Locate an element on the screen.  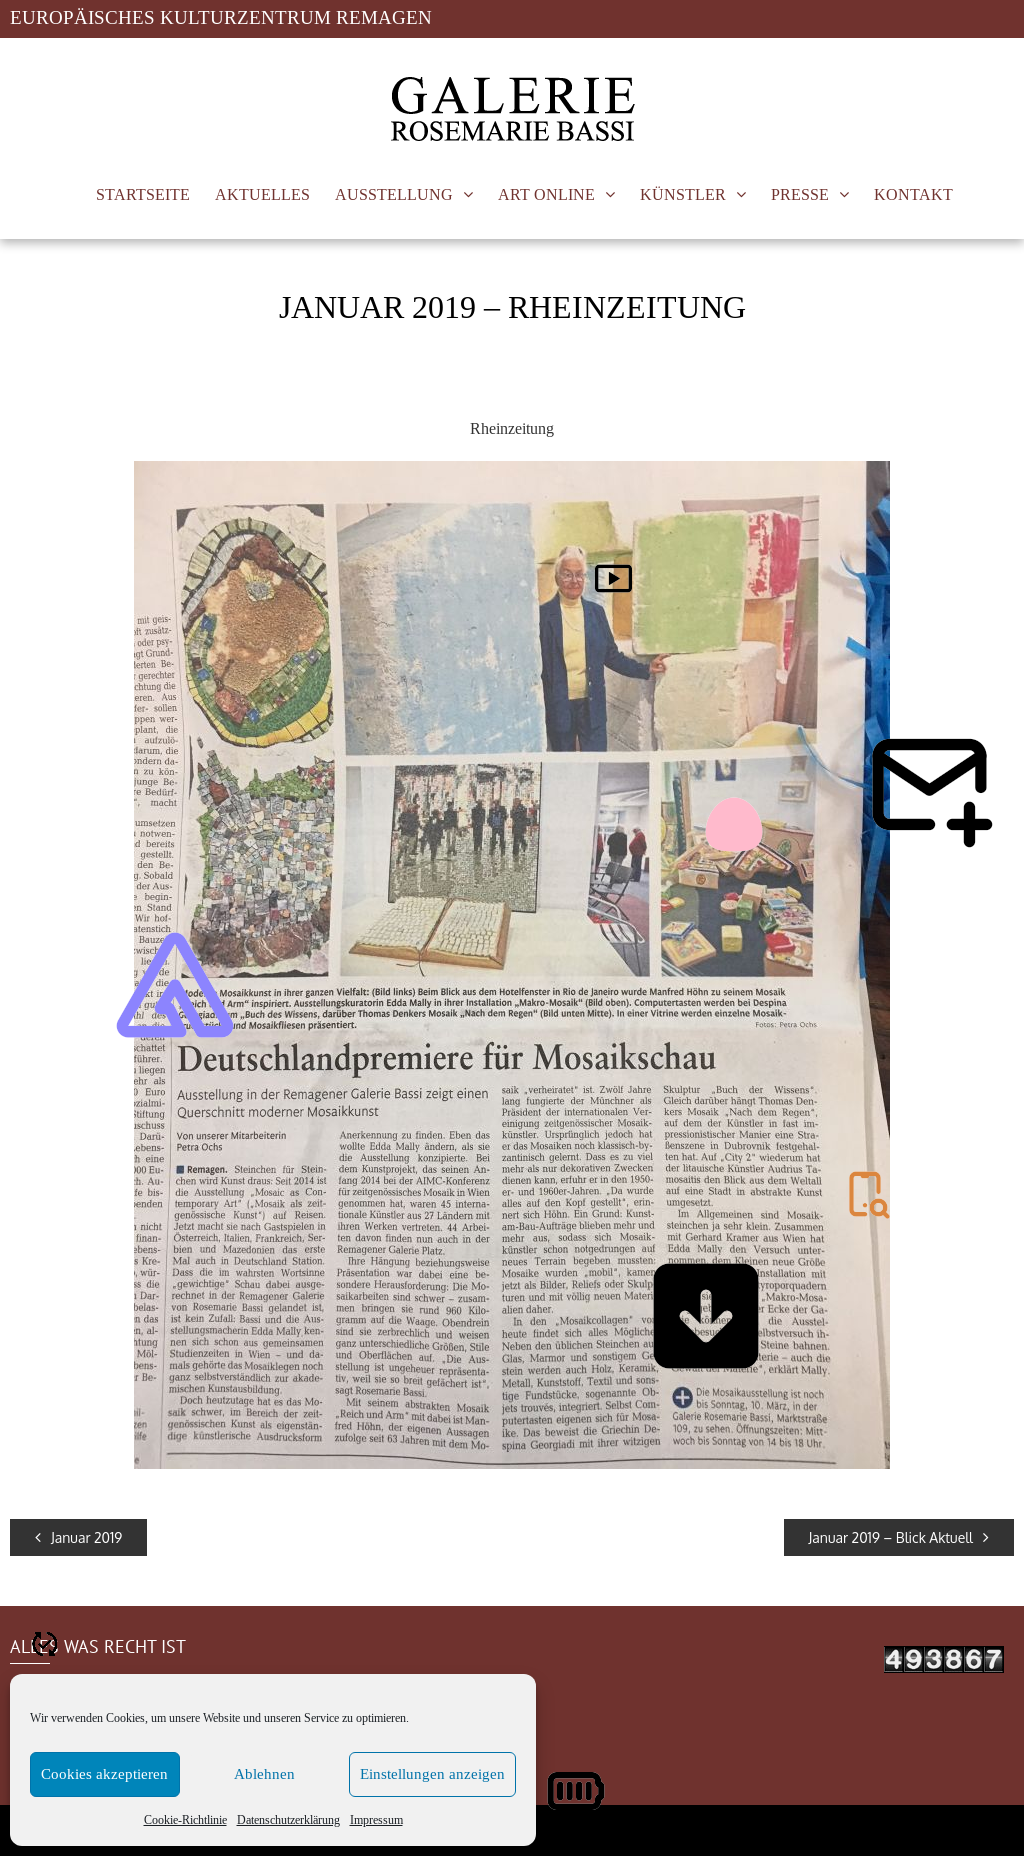
search for a mobile device is located at coordinates (865, 1194).